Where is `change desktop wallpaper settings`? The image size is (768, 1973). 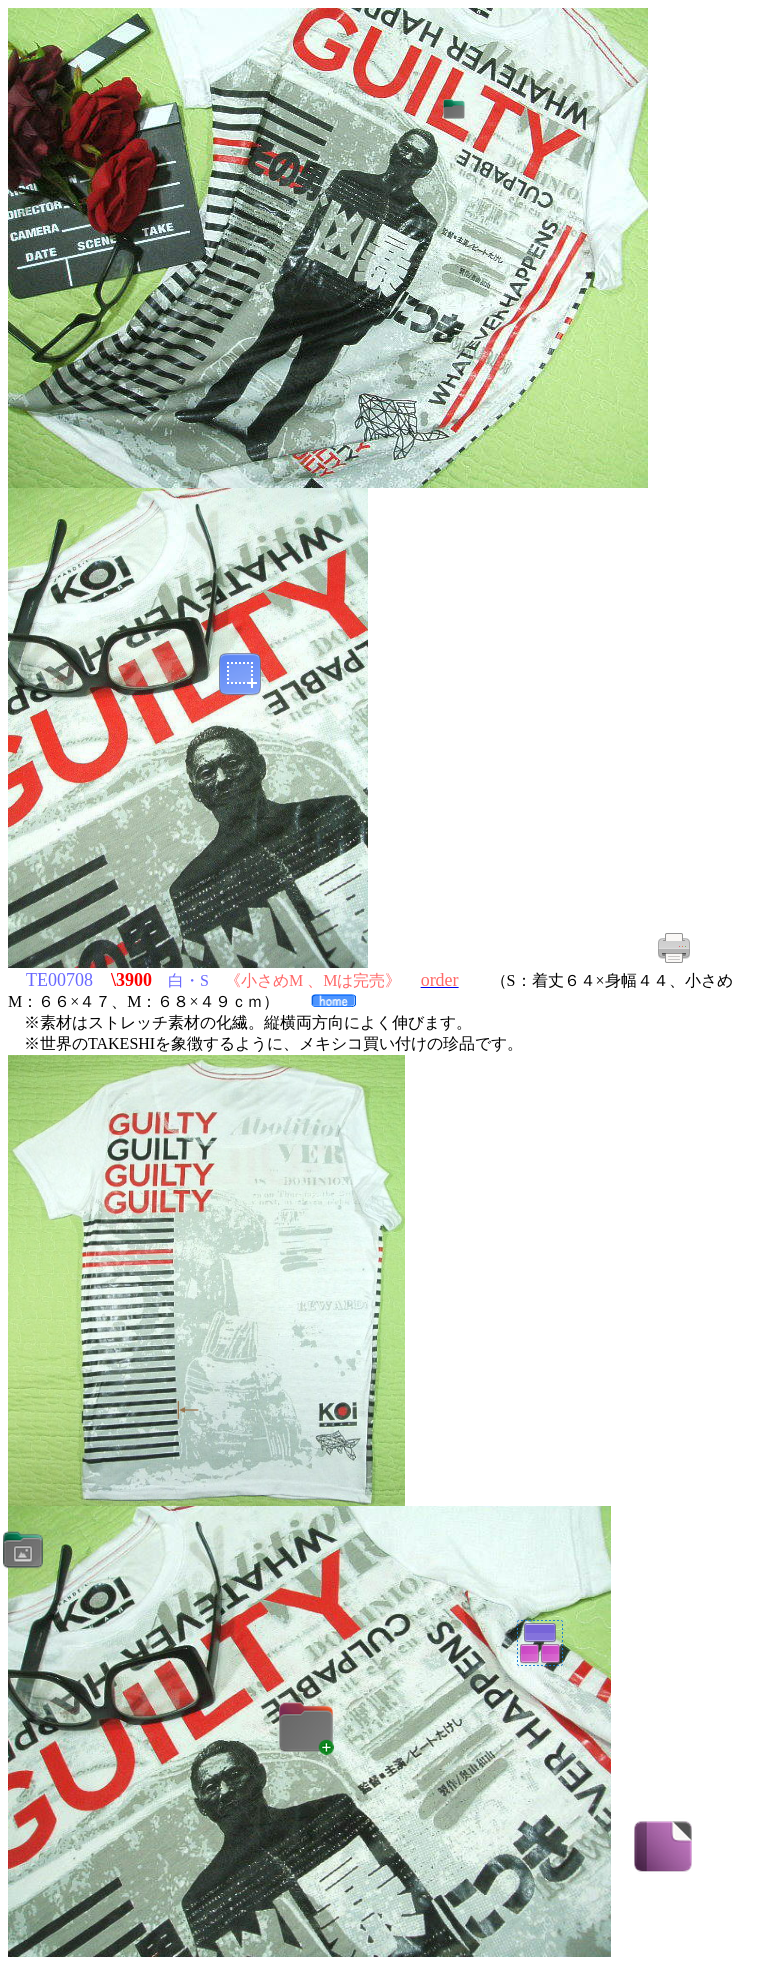
change desktop wallpaper settings is located at coordinates (663, 1845).